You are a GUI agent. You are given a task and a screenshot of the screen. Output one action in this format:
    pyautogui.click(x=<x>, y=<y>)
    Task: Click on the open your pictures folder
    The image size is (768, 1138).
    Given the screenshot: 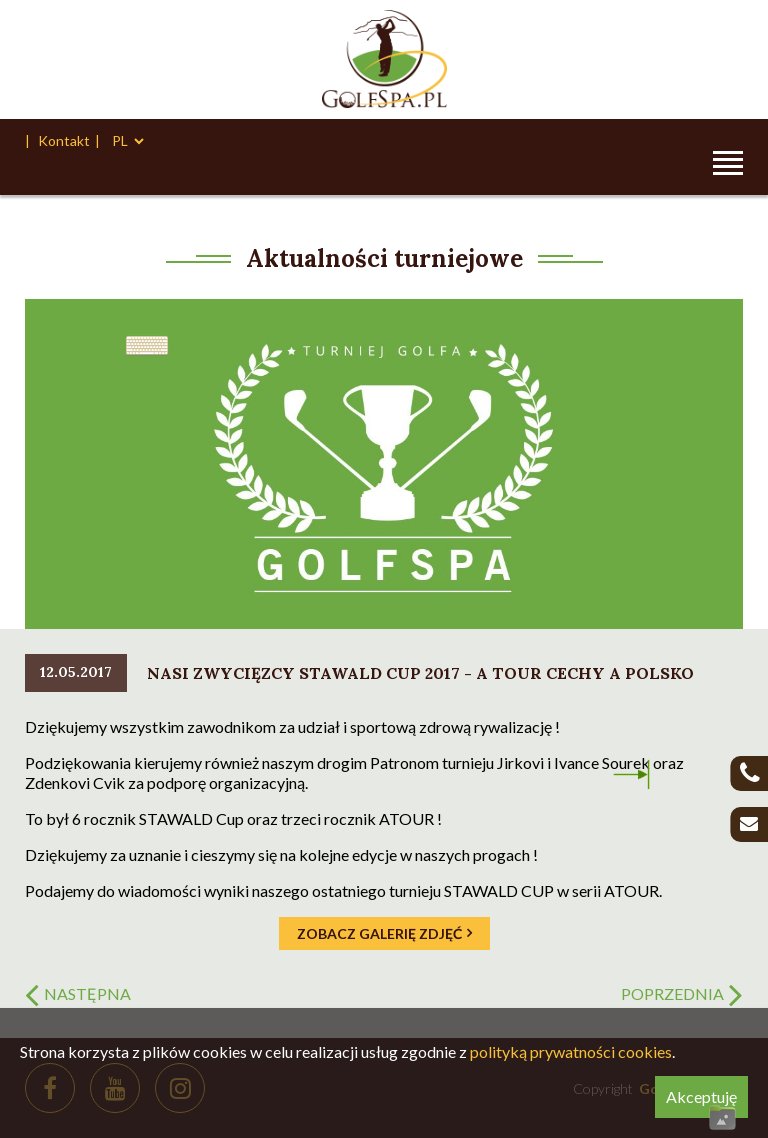 What is the action you would take?
    pyautogui.click(x=722, y=1117)
    